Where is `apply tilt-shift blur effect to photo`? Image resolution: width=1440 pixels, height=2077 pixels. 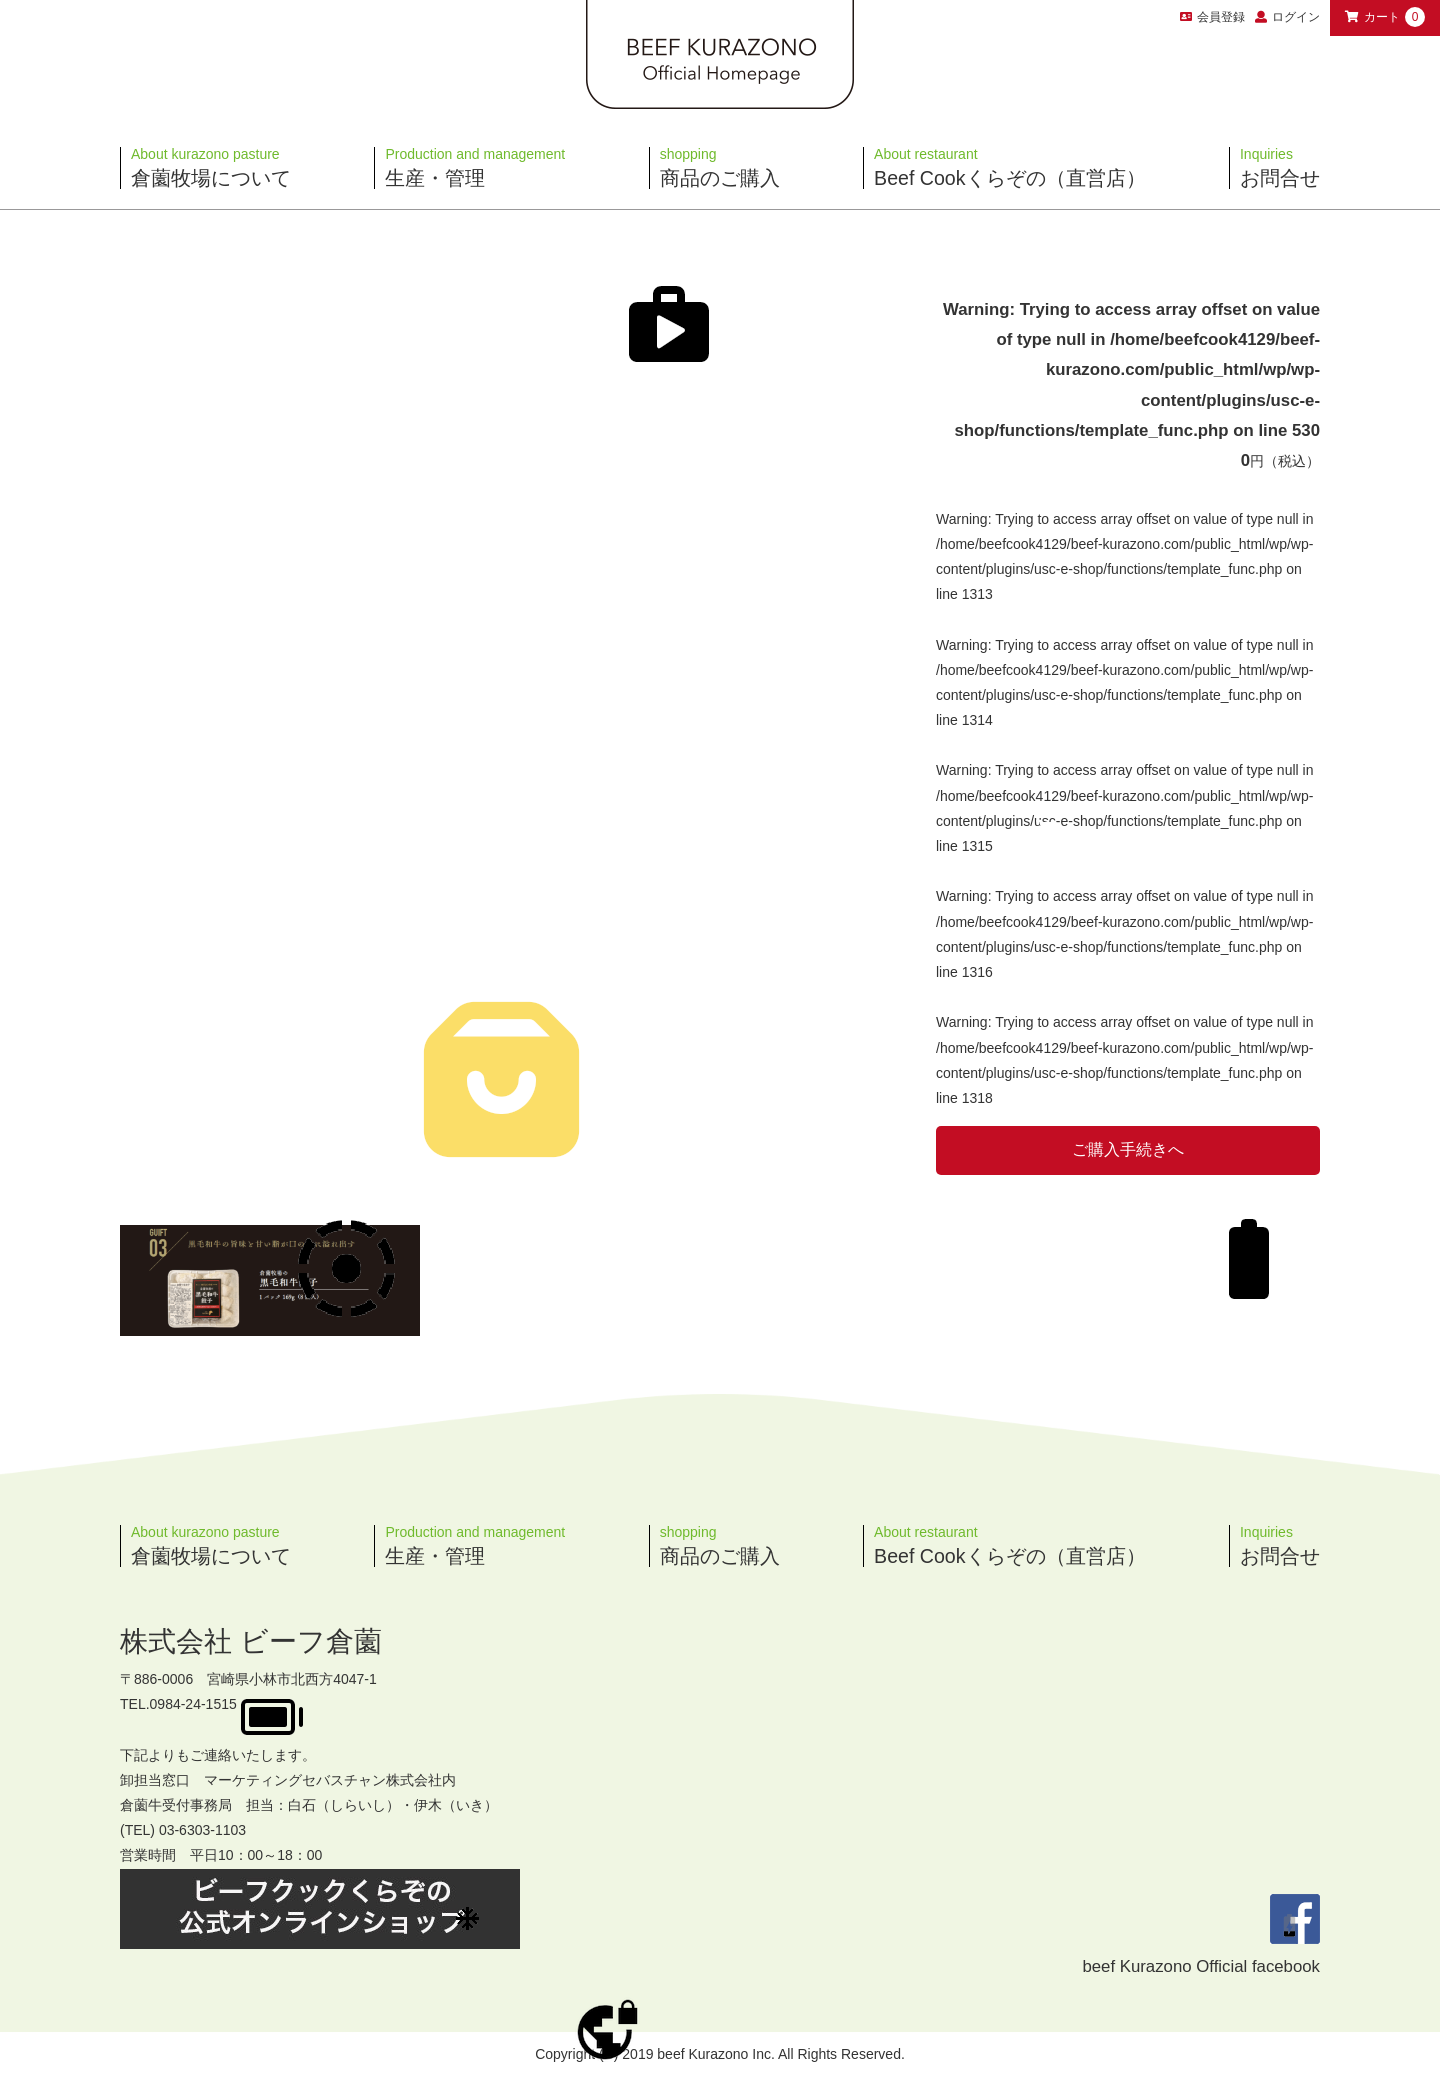 apply tilt-shift blur effect to photo is located at coordinates (346, 1268).